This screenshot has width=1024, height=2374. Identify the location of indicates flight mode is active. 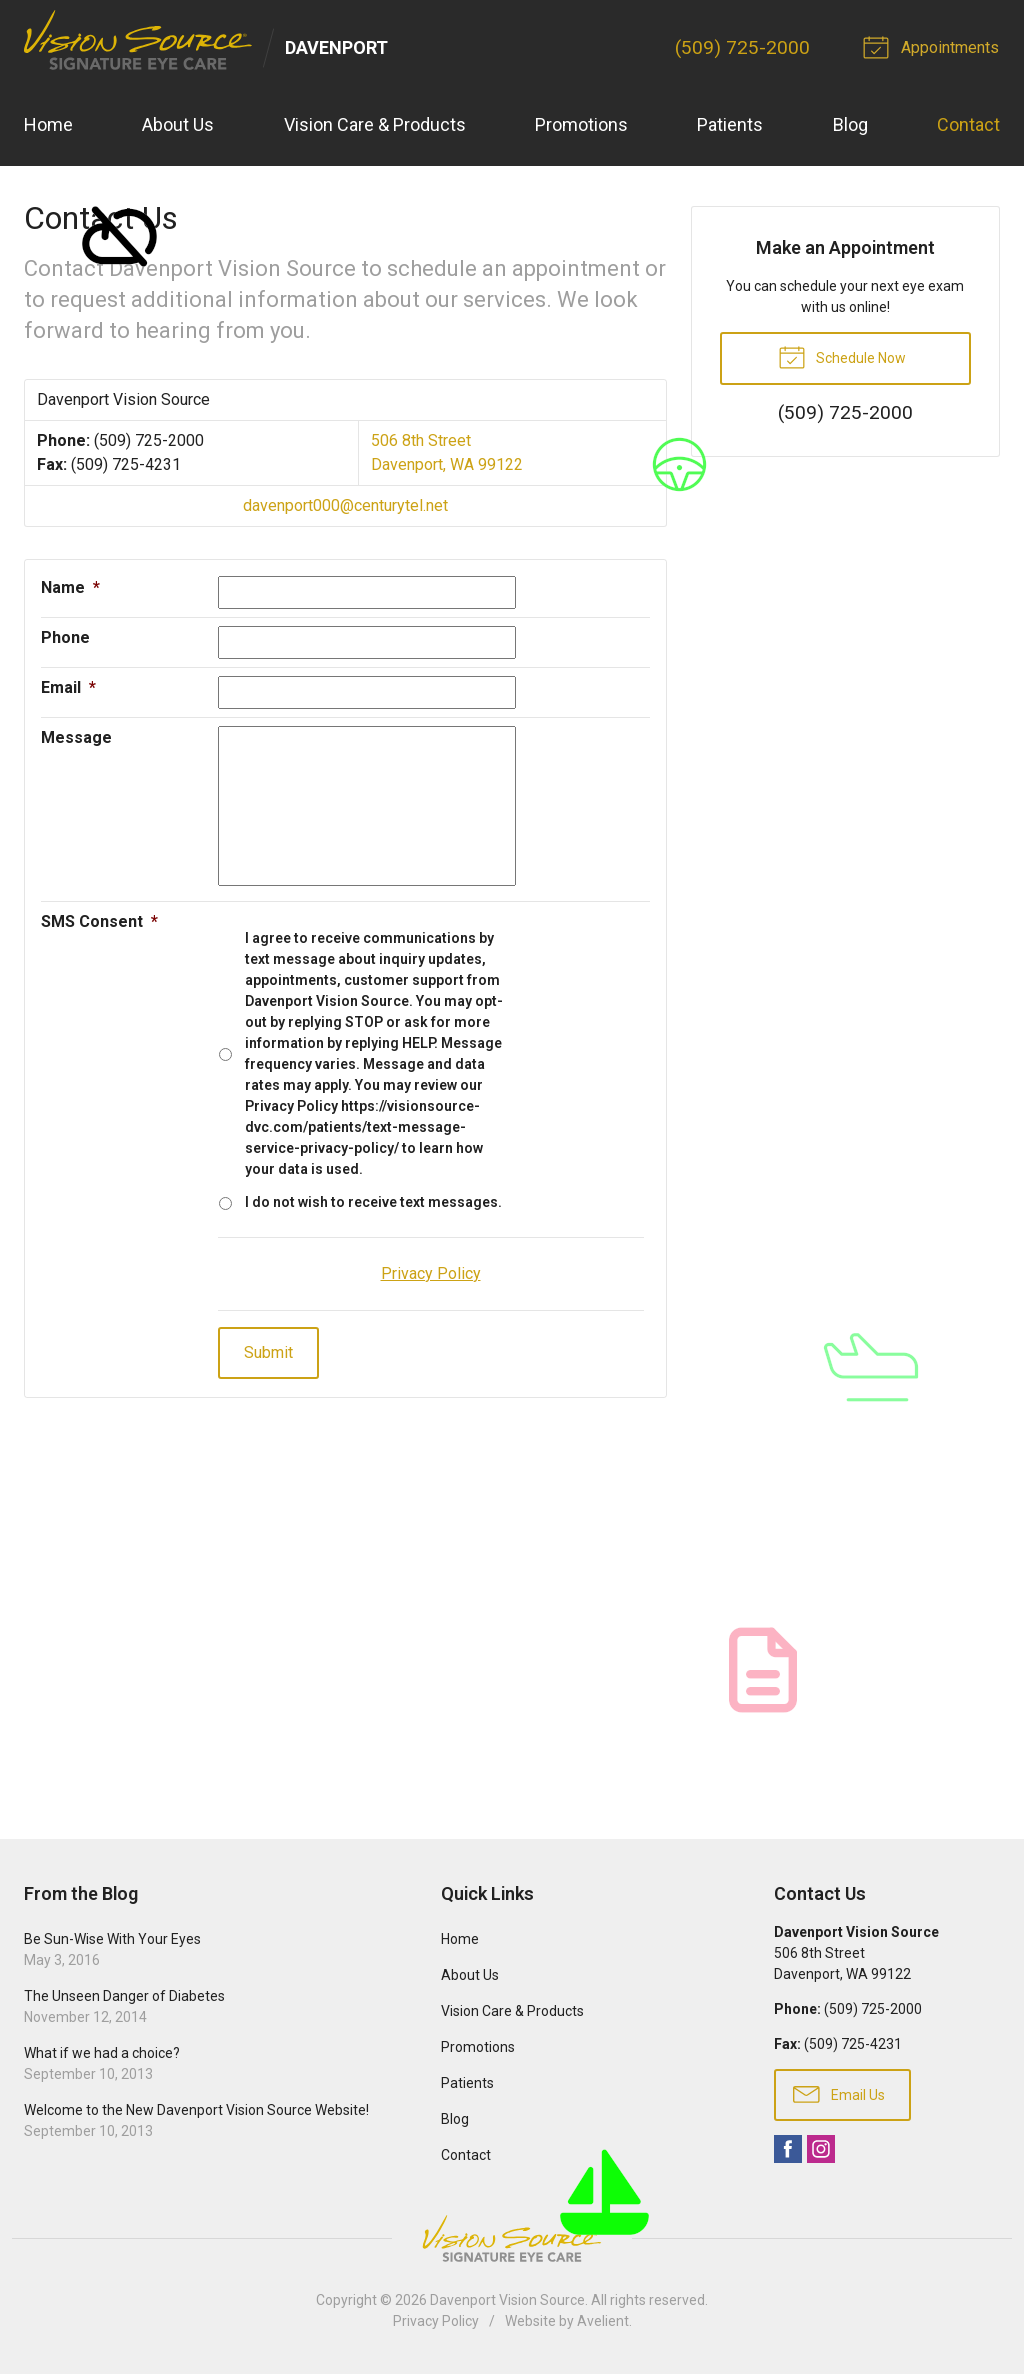
(871, 1364).